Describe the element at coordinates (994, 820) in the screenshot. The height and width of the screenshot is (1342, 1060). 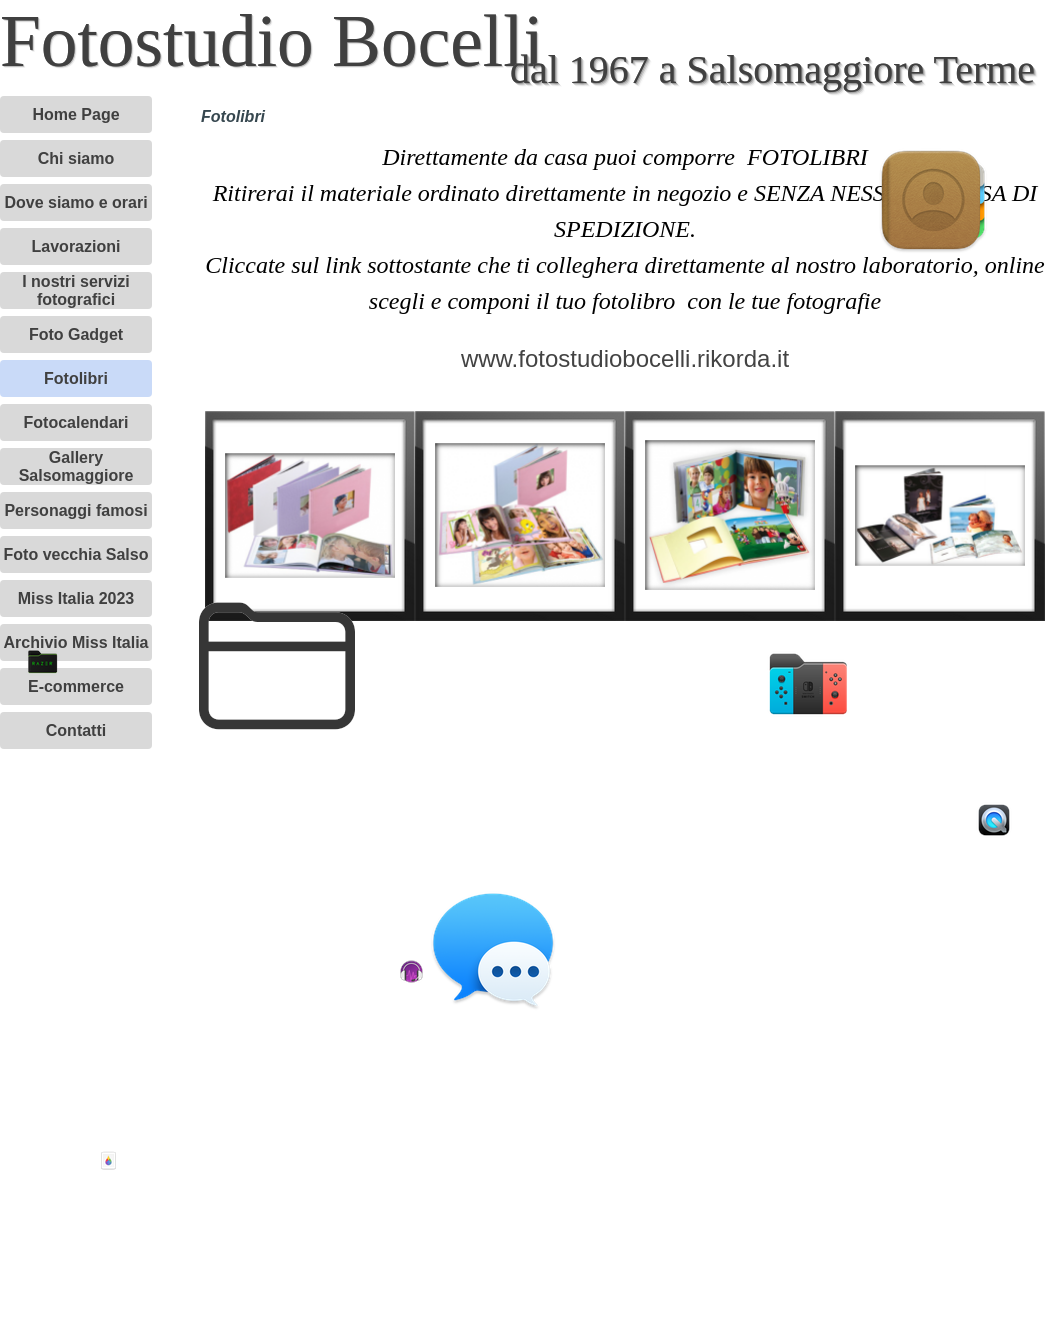
I see `open QuickTime Player to watch videos` at that location.